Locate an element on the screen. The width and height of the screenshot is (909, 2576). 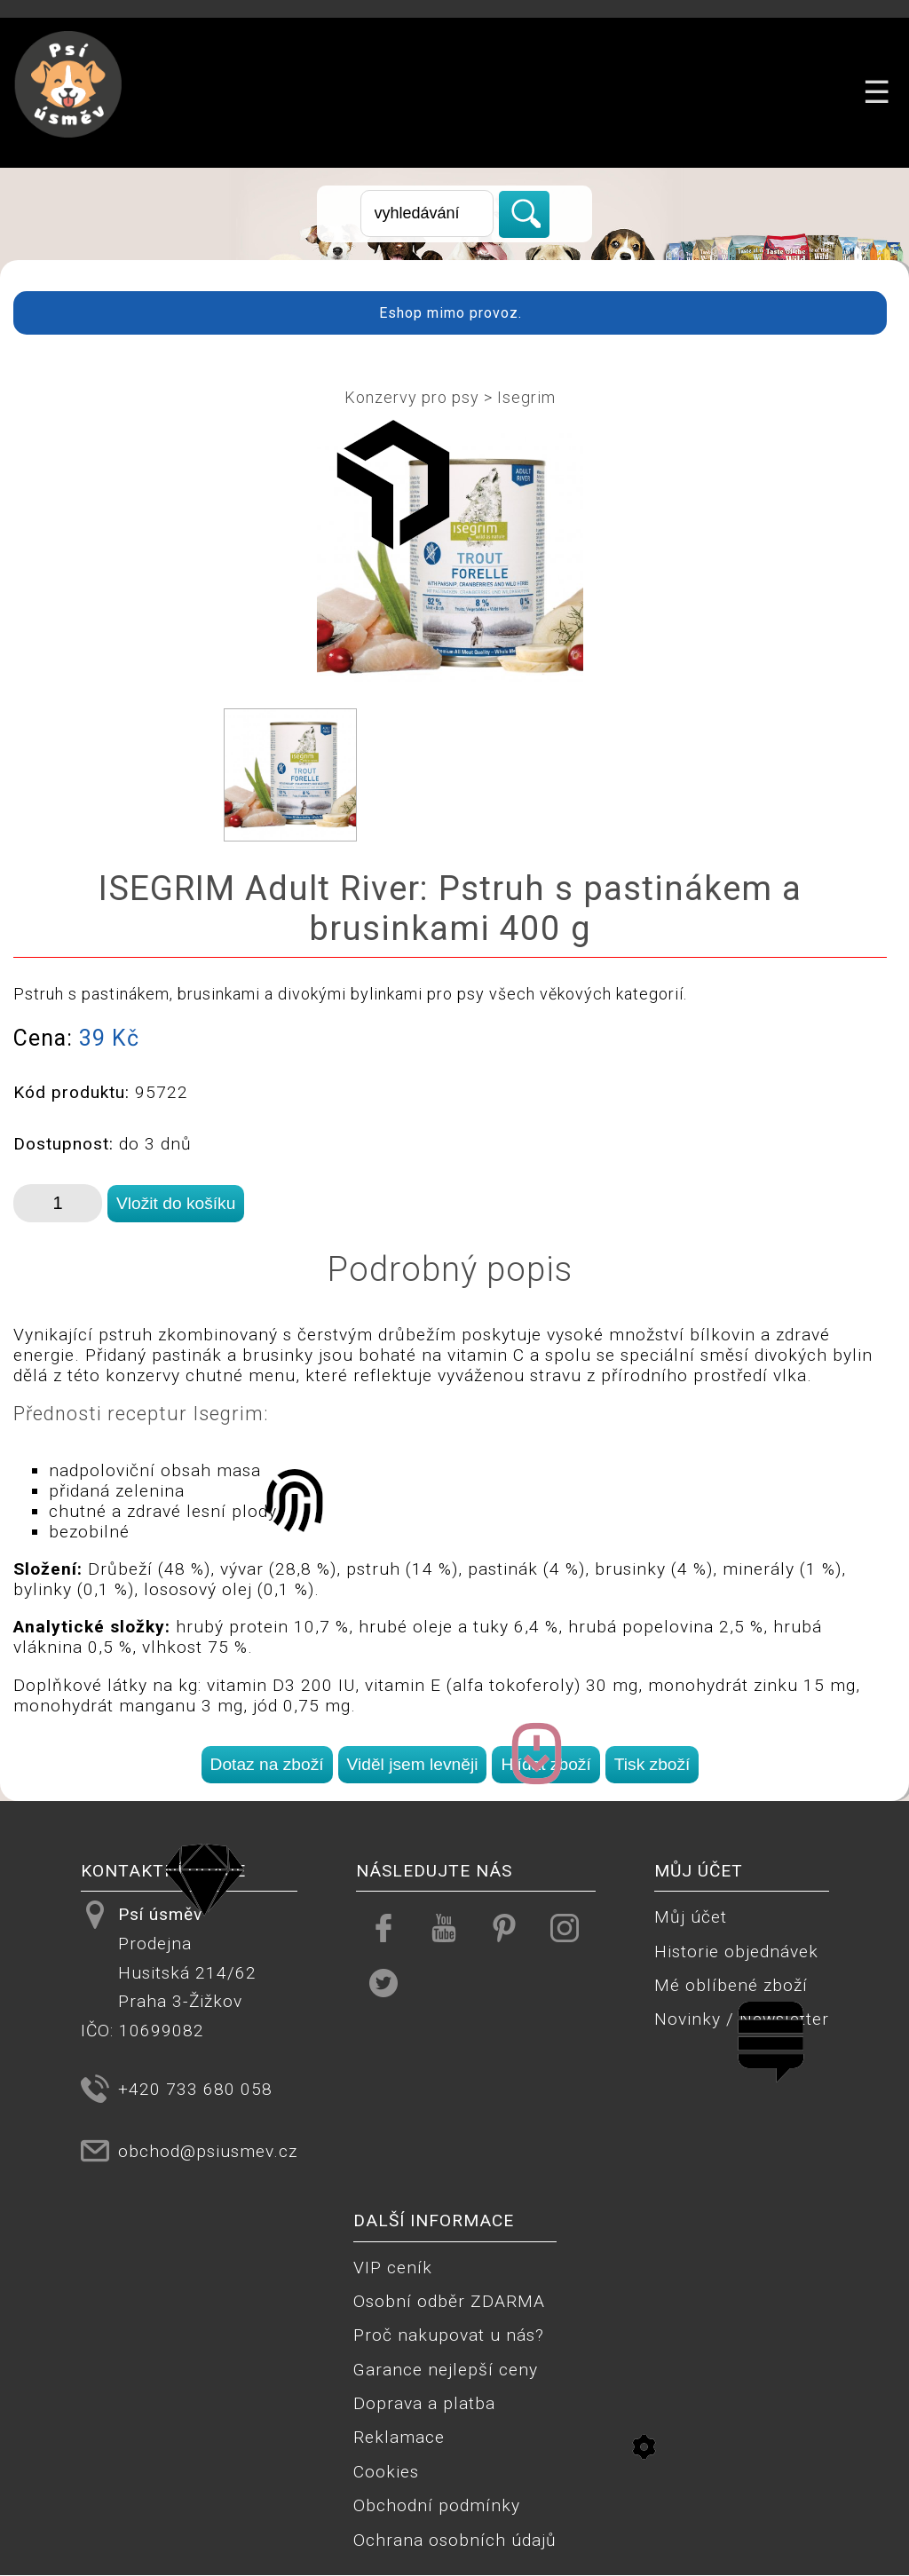
access settings or preferences is located at coordinates (644, 2446).